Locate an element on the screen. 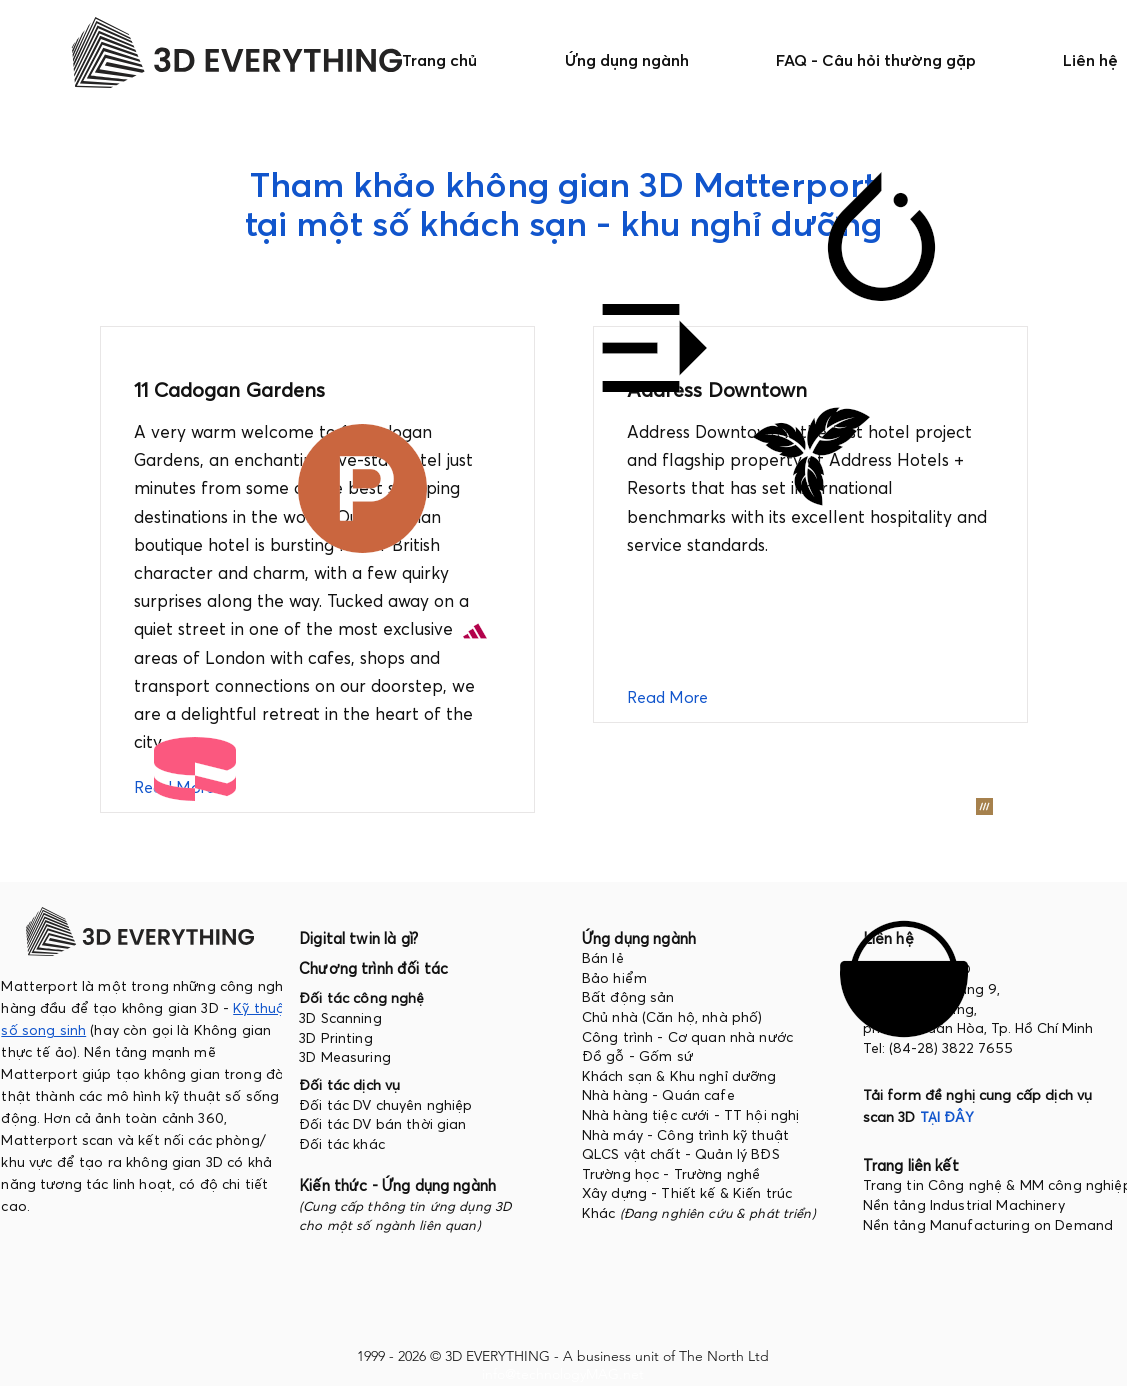 This screenshot has width=1127, height=1386. visit Product Hunt website is located at coordinates (362, 488).